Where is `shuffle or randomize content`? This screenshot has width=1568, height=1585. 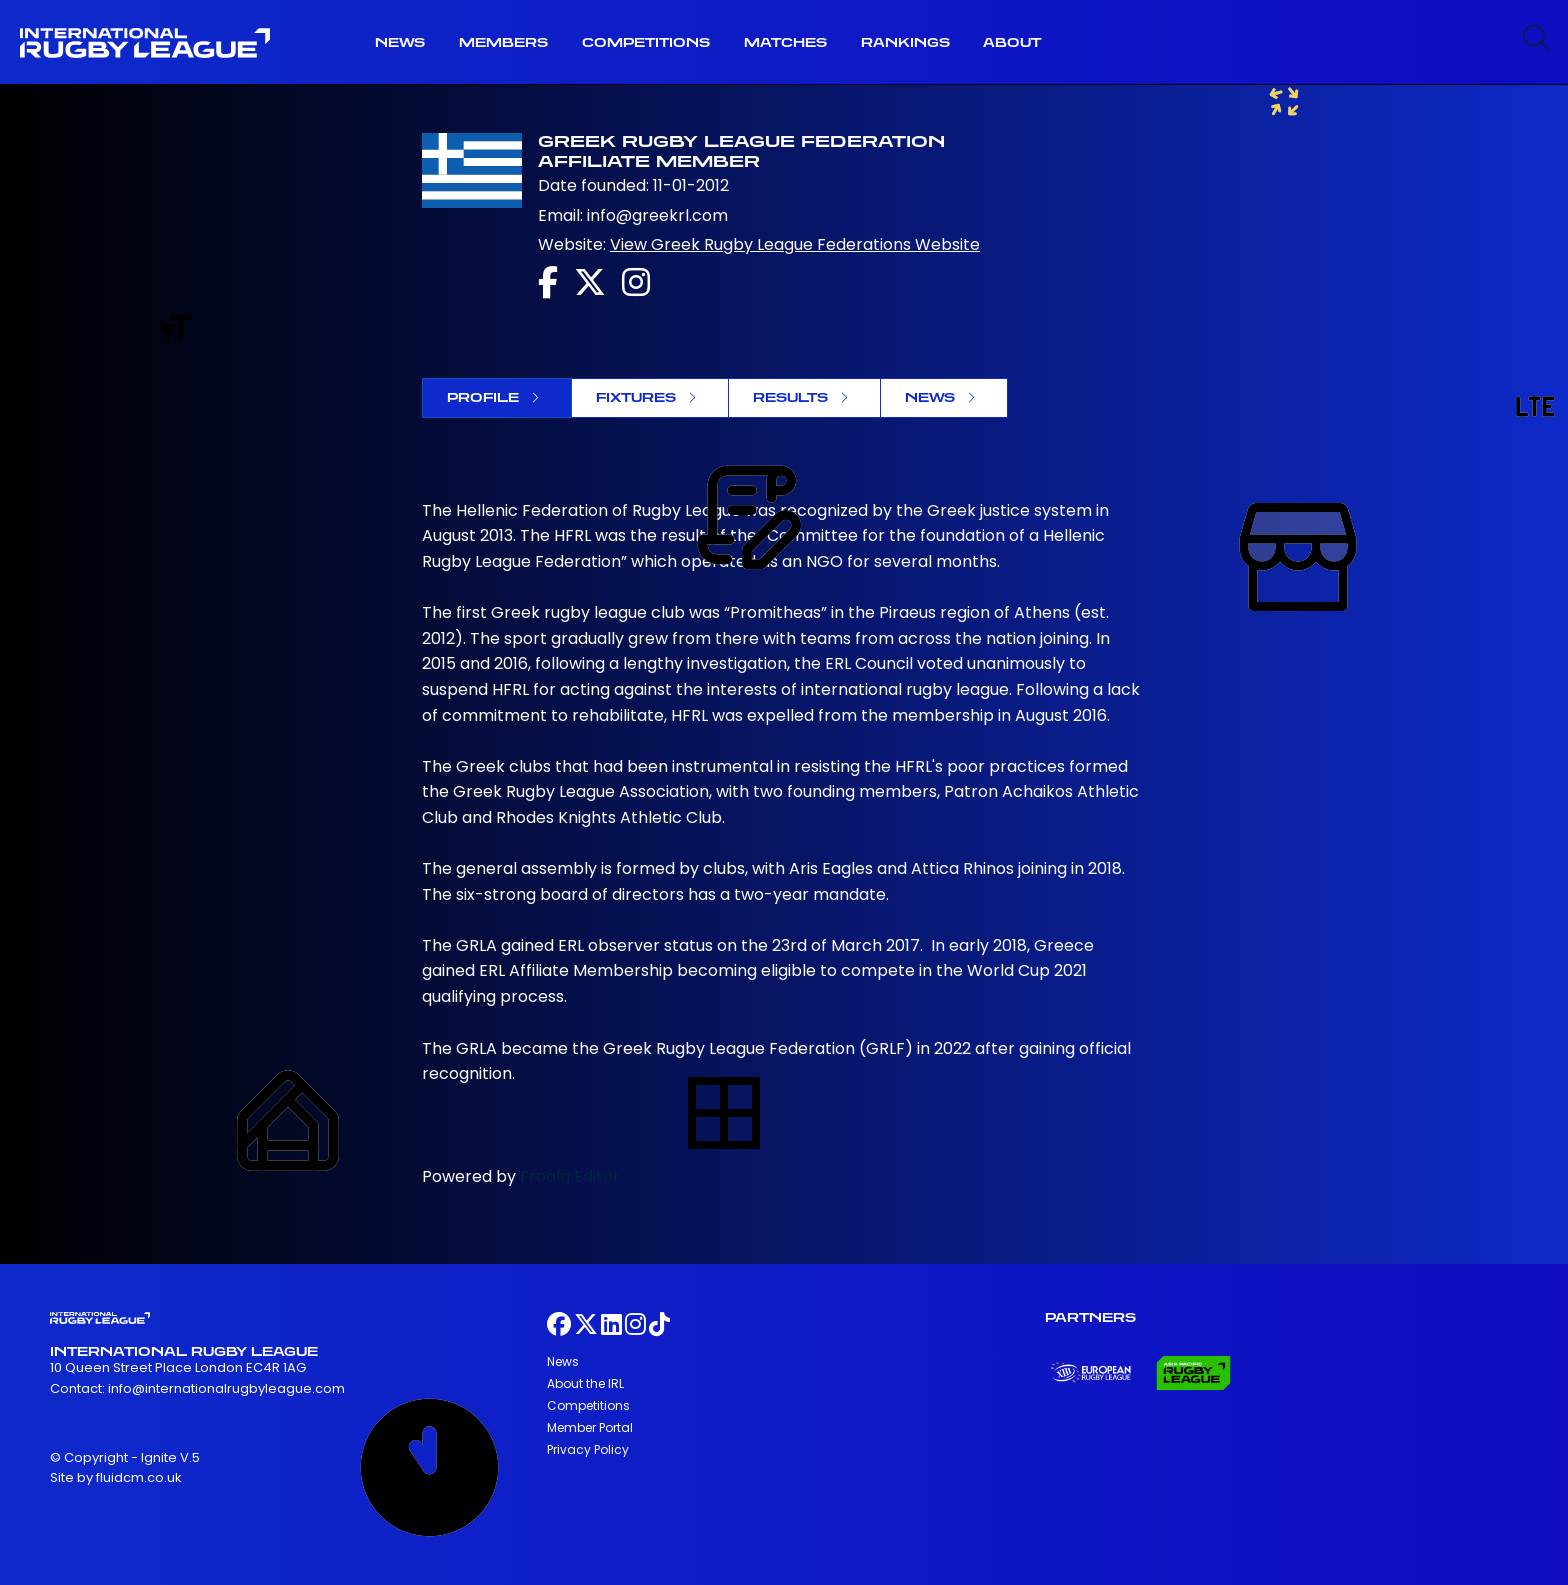 shuffle or randomize content is located at coordinates (1284, 101).